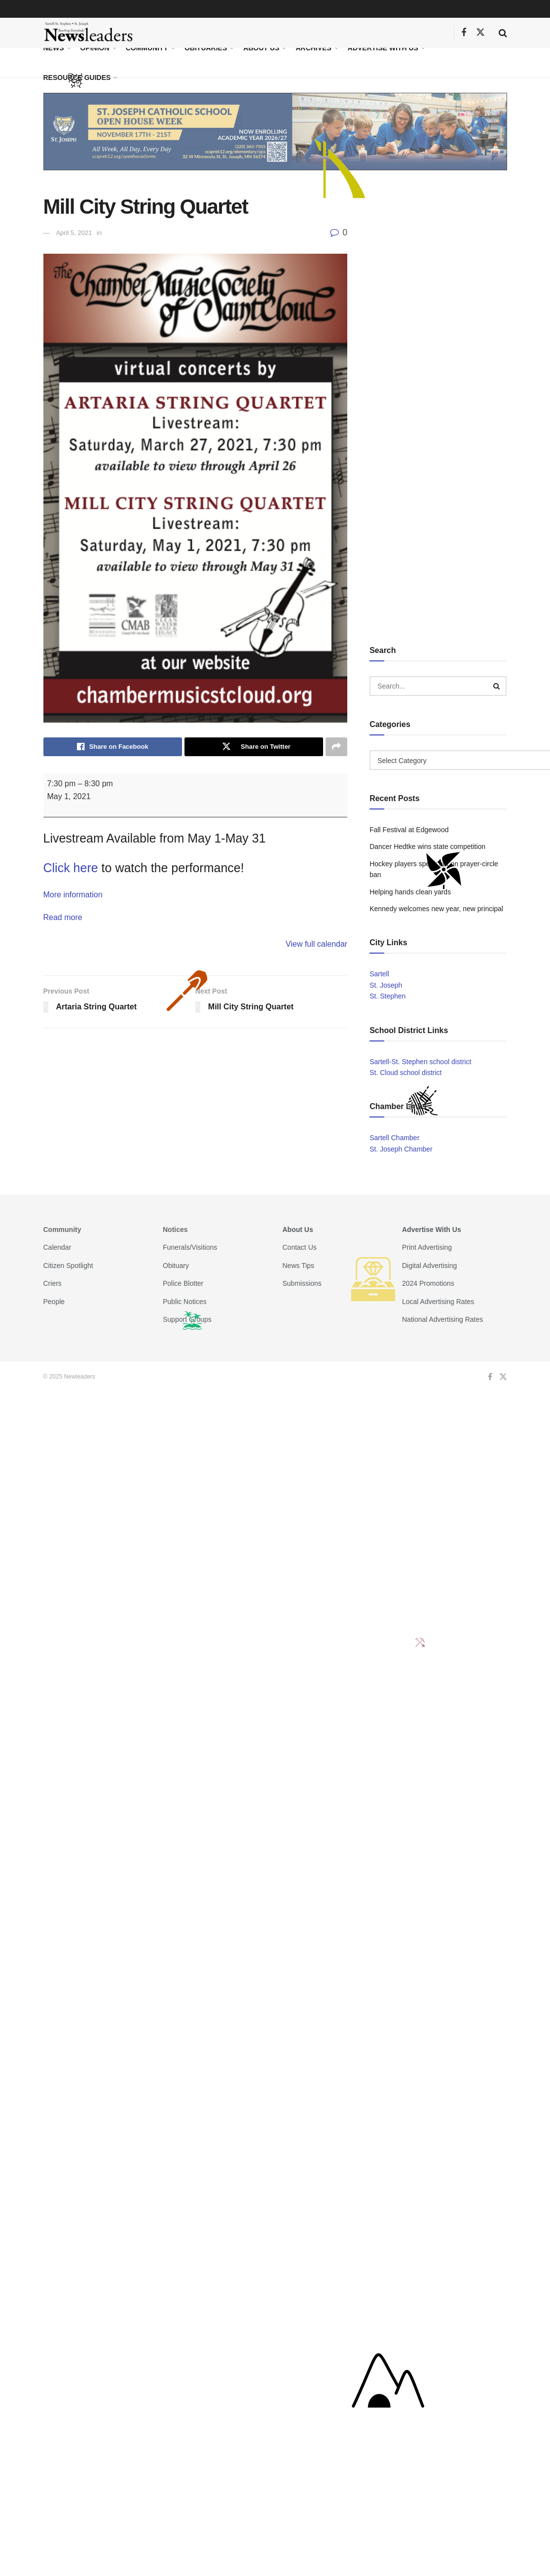 The image size is (550, 2576). I want to click on yarn or wool crafting material indicator, so click(423, 1101).